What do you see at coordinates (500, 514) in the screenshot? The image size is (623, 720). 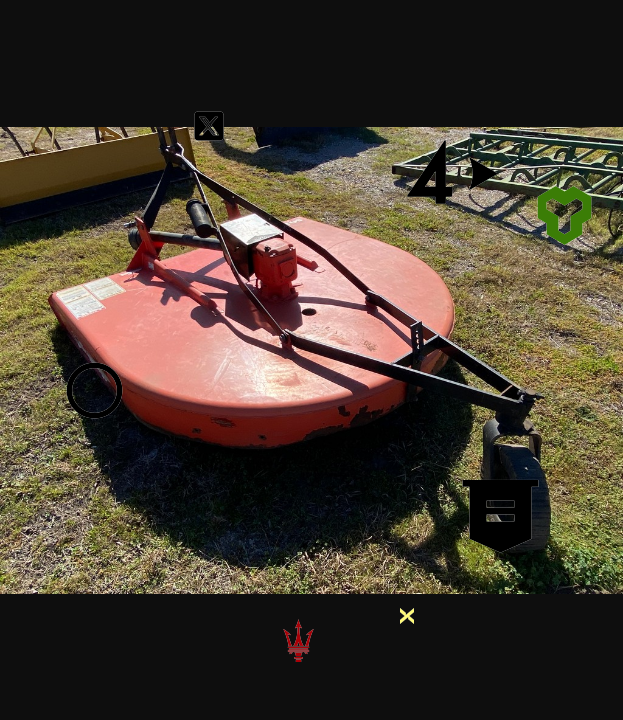 I see `honor badge or achievement indicator` at bounding box center [500, 514].